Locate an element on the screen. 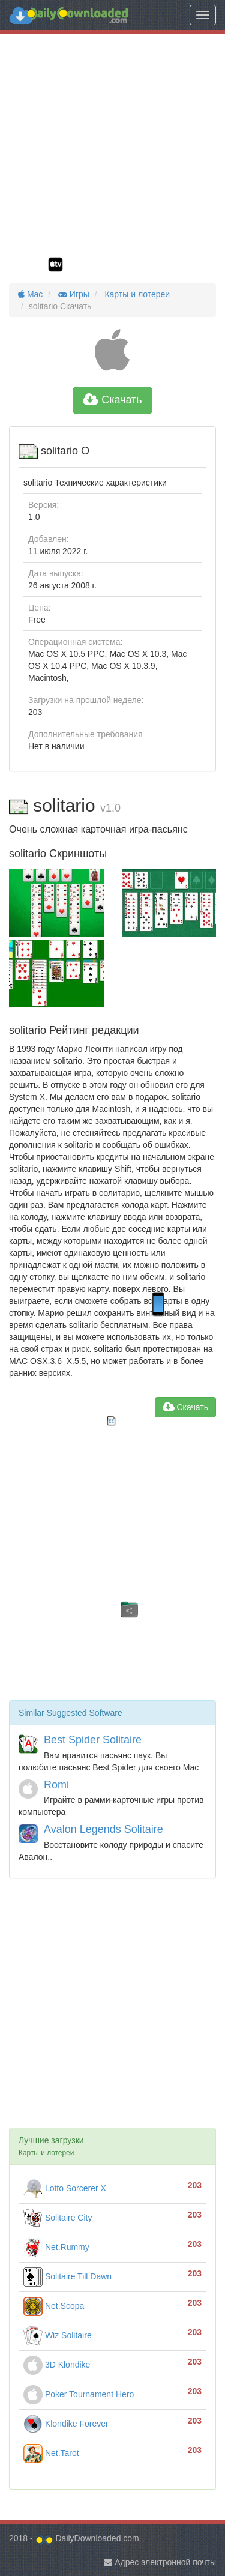 This screenshot has width=225, height=2576. access your public shared folder is located at coordinates (129, 1609).